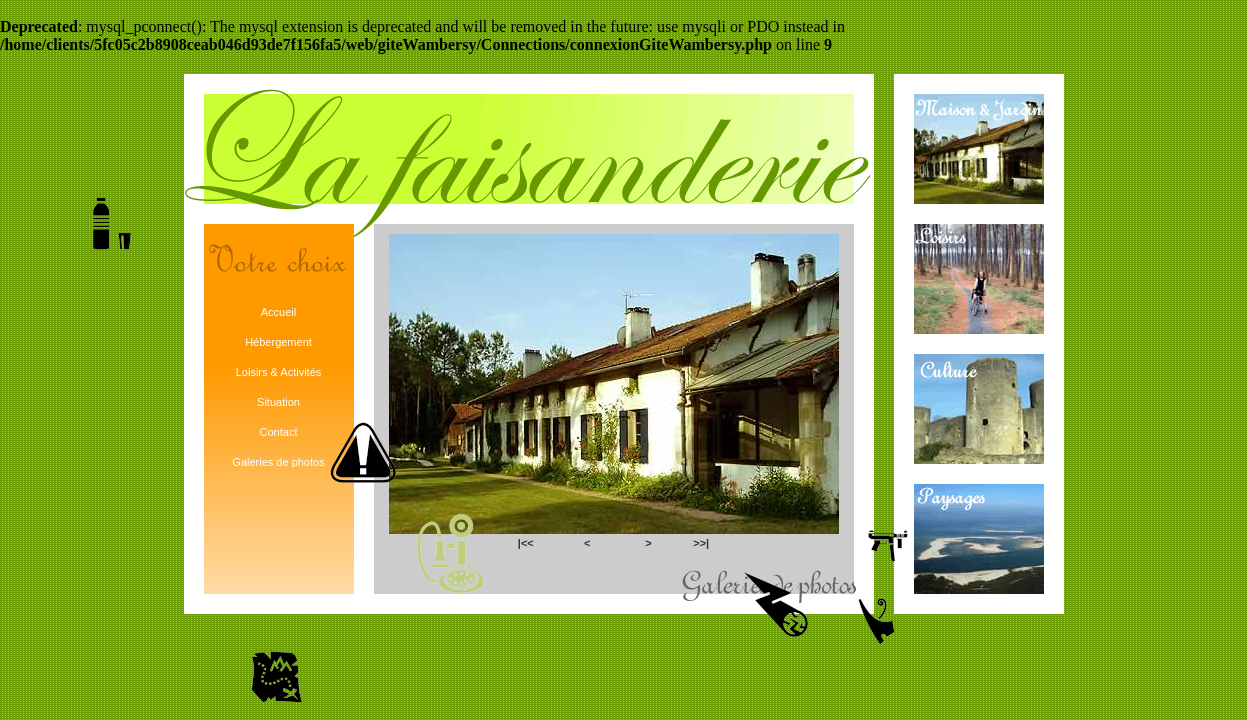 This screenshot has width=1247, height=720. What do you see at coordinates (363, 453) in the screenshot?
I see `warning or hazard alert indicator` at bounding box center [363, 453].